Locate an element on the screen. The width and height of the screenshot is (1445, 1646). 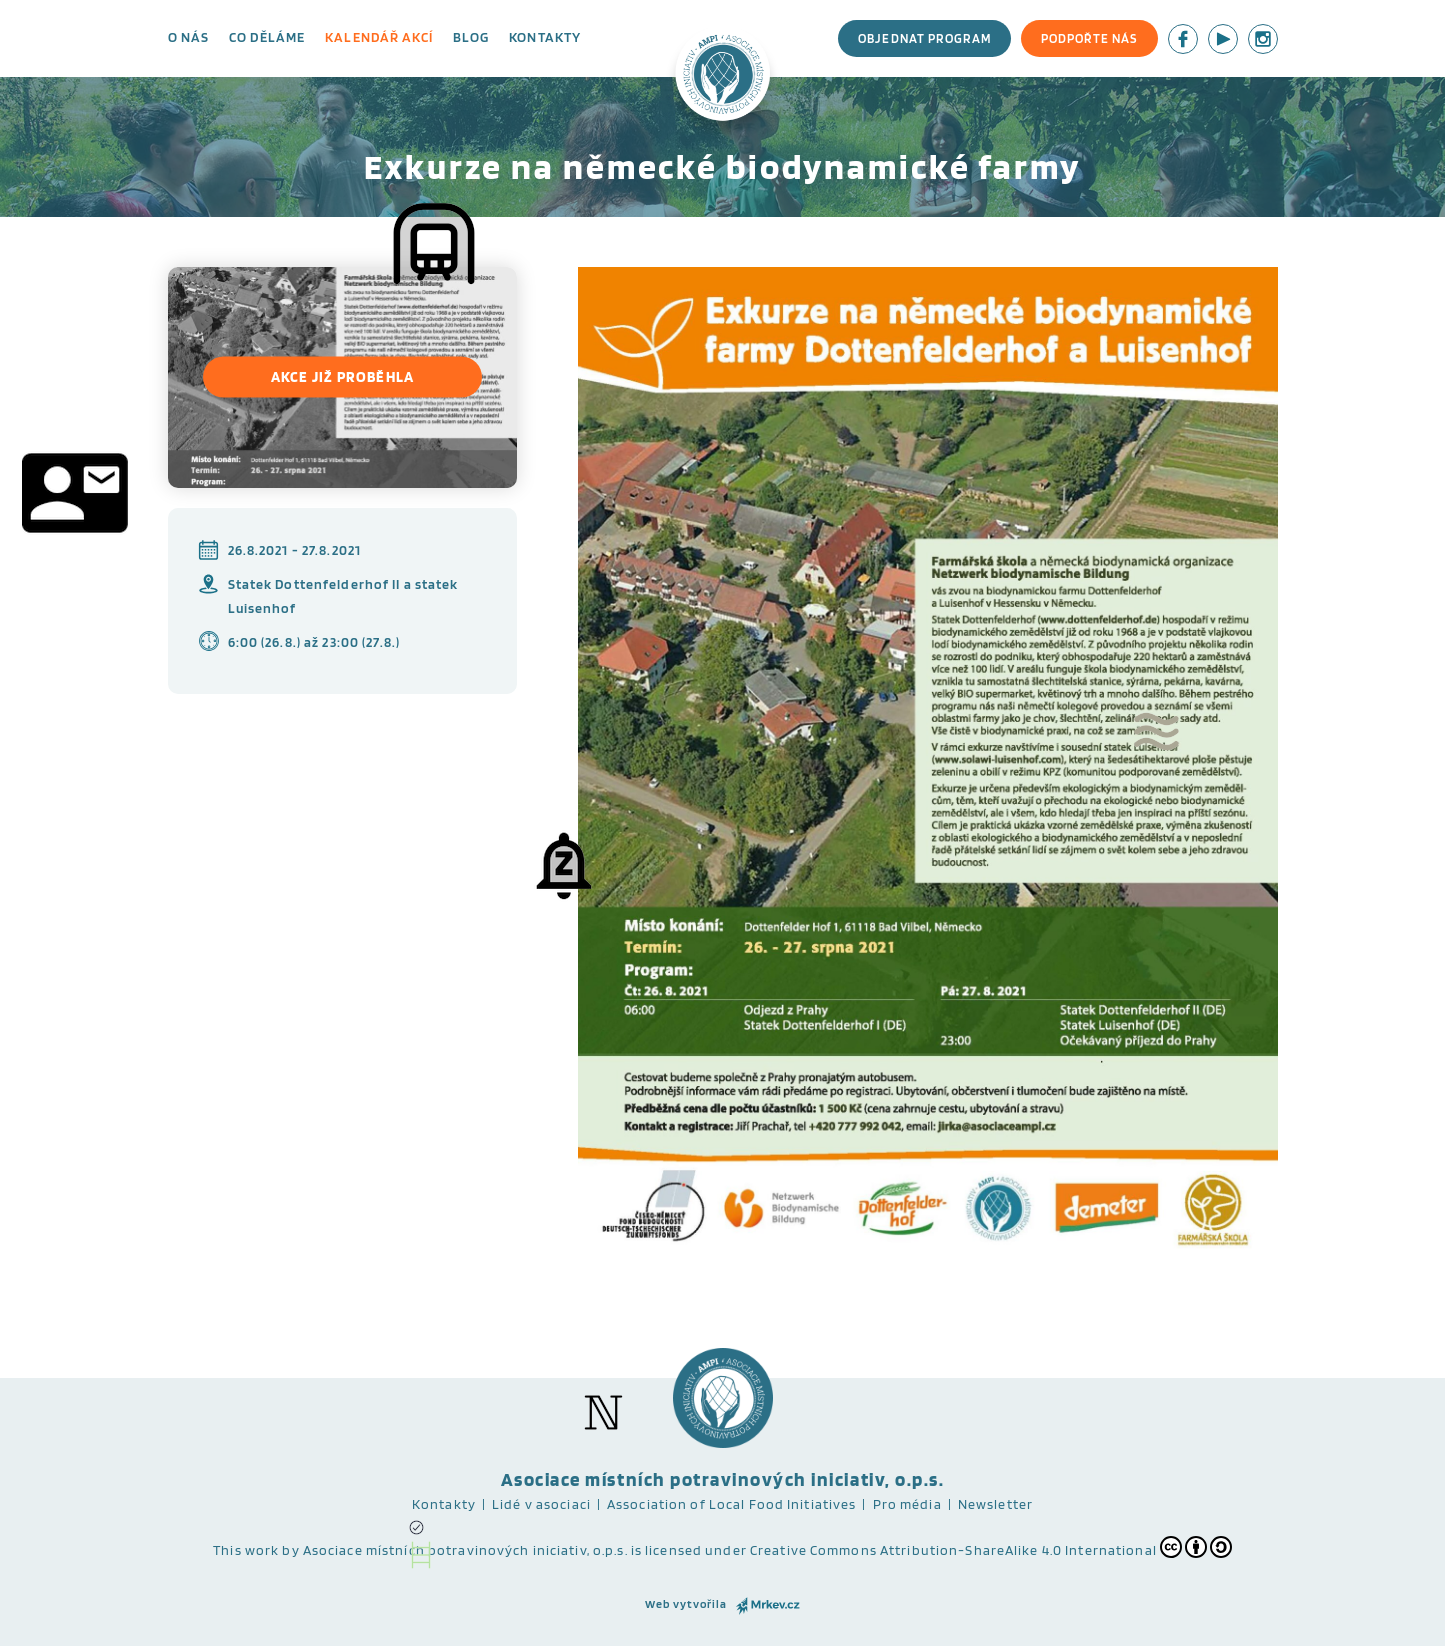
view subway or metro transit options is located at coordinates (434, 247).